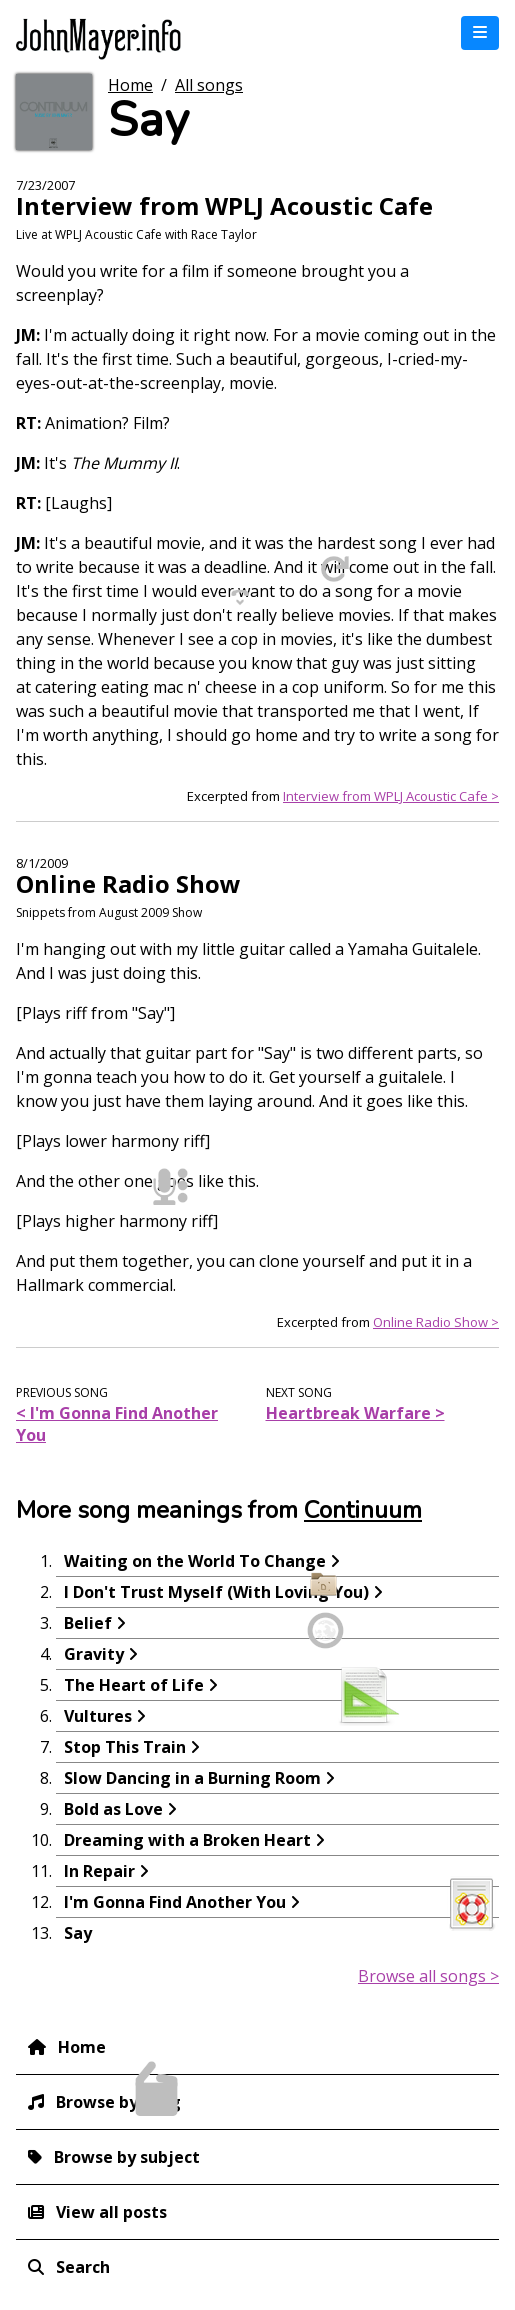  What do you see at coordinates (336, 569) in the screenshot?
I see `refresh the current view` at bounding box center [336, 569].